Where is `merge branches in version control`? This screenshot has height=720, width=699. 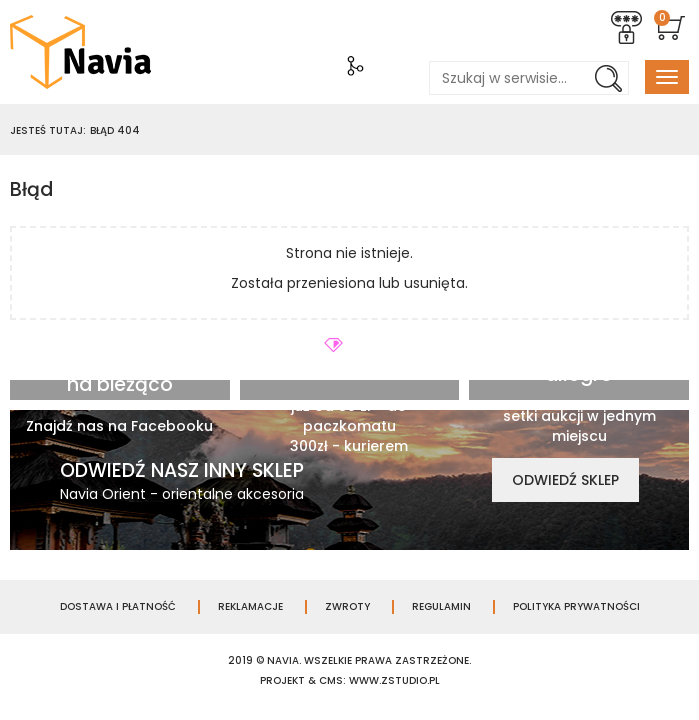
merge branches in version control is located at coordinates (355, 66).